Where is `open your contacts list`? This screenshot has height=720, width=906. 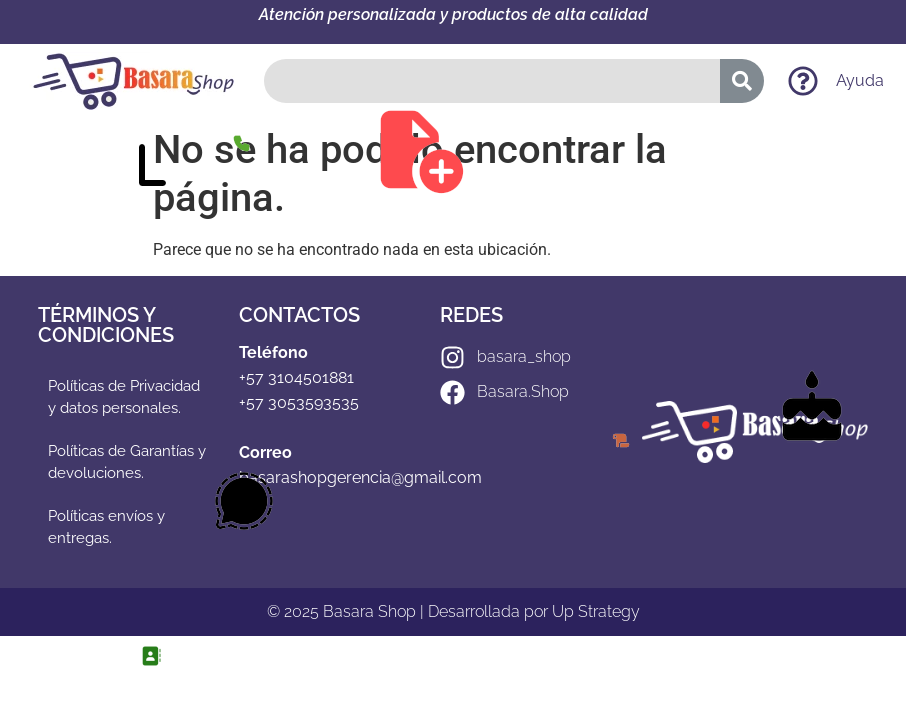
open your contacts list is located at coordinates (151, 656).